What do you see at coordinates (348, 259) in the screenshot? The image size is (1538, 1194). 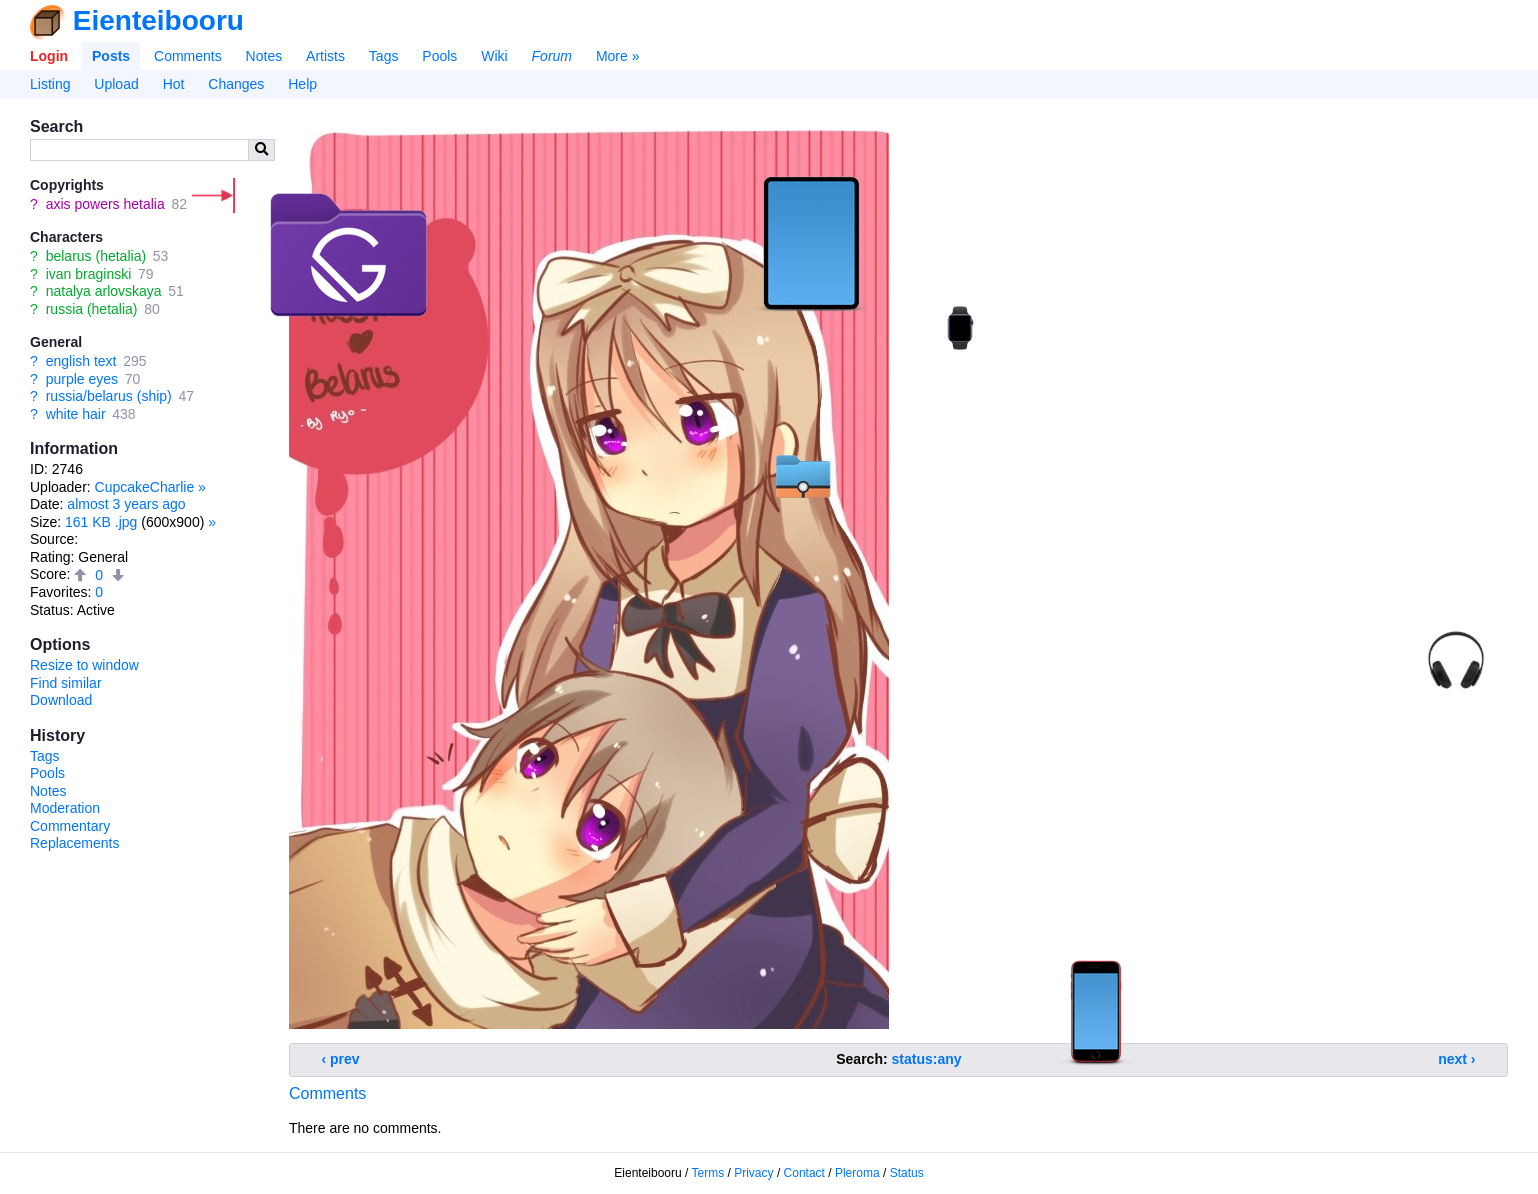 I see `folder containing Gatsby project files` at bounding box center [348, 259].